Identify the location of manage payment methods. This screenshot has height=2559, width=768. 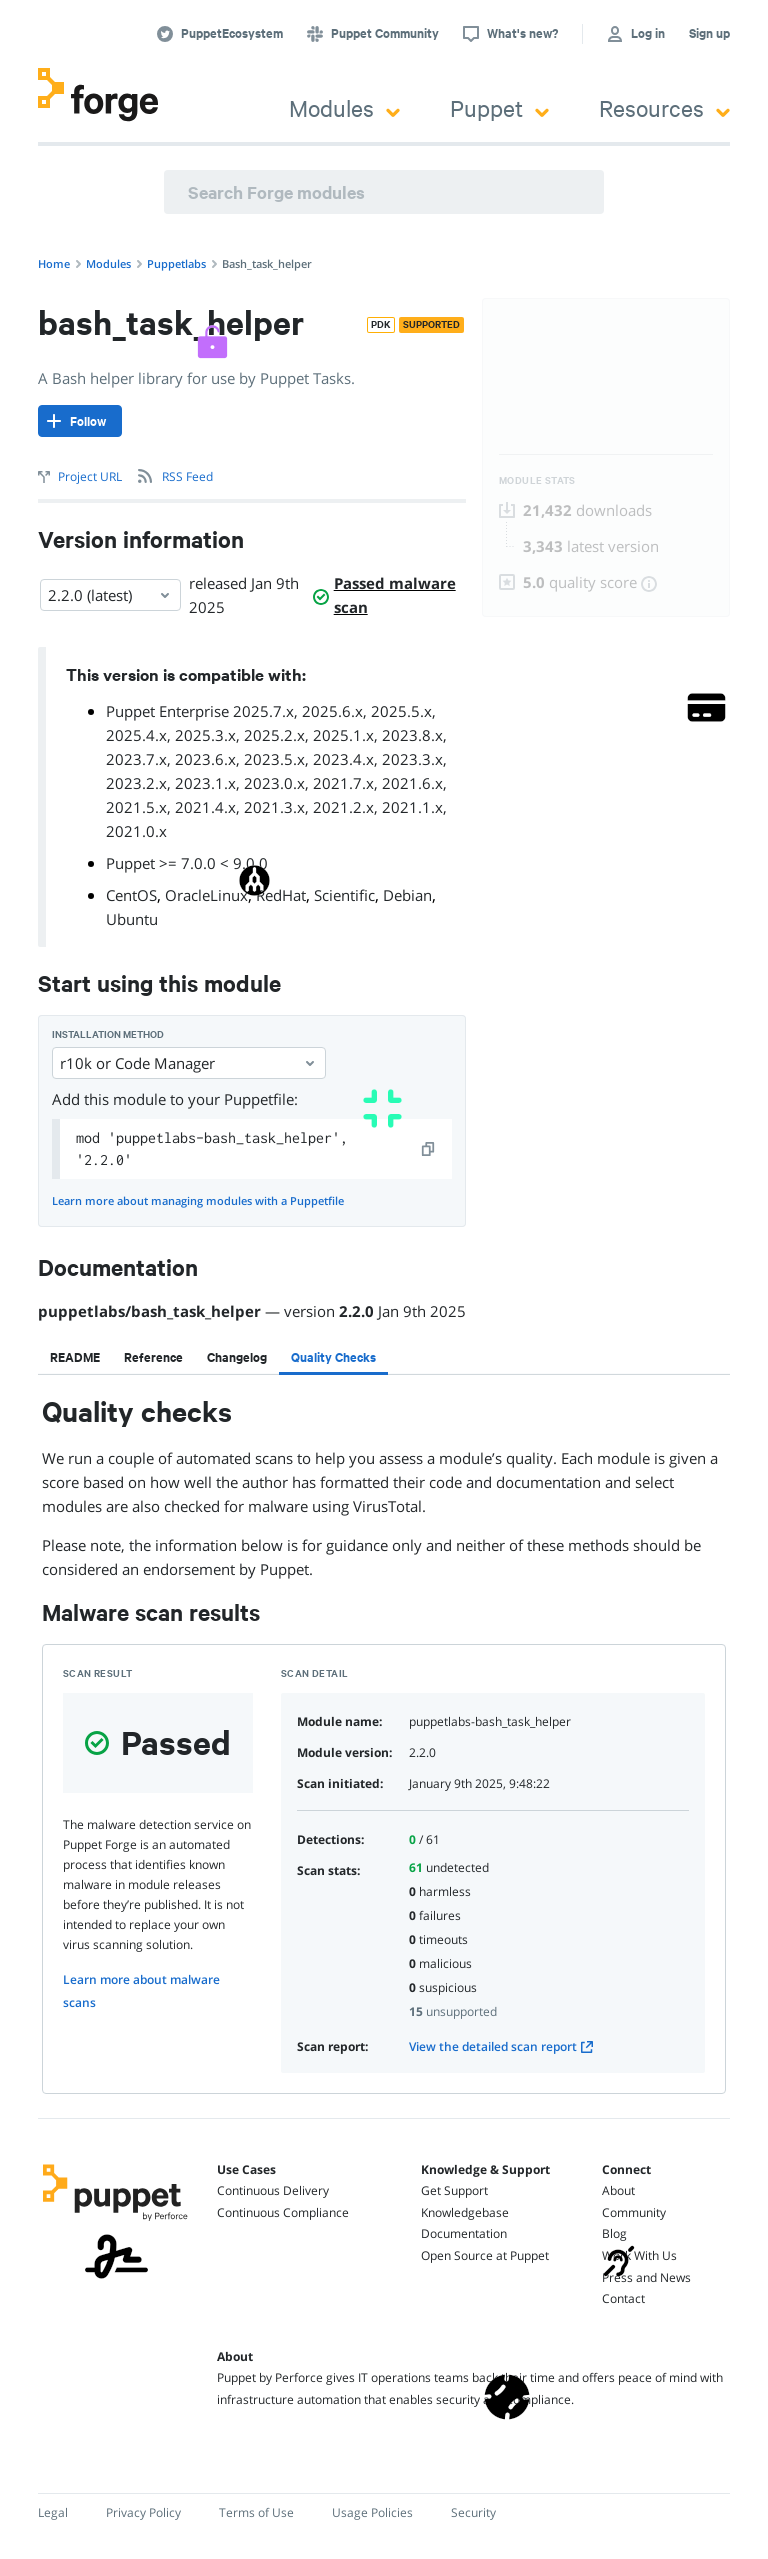
(706, 707).